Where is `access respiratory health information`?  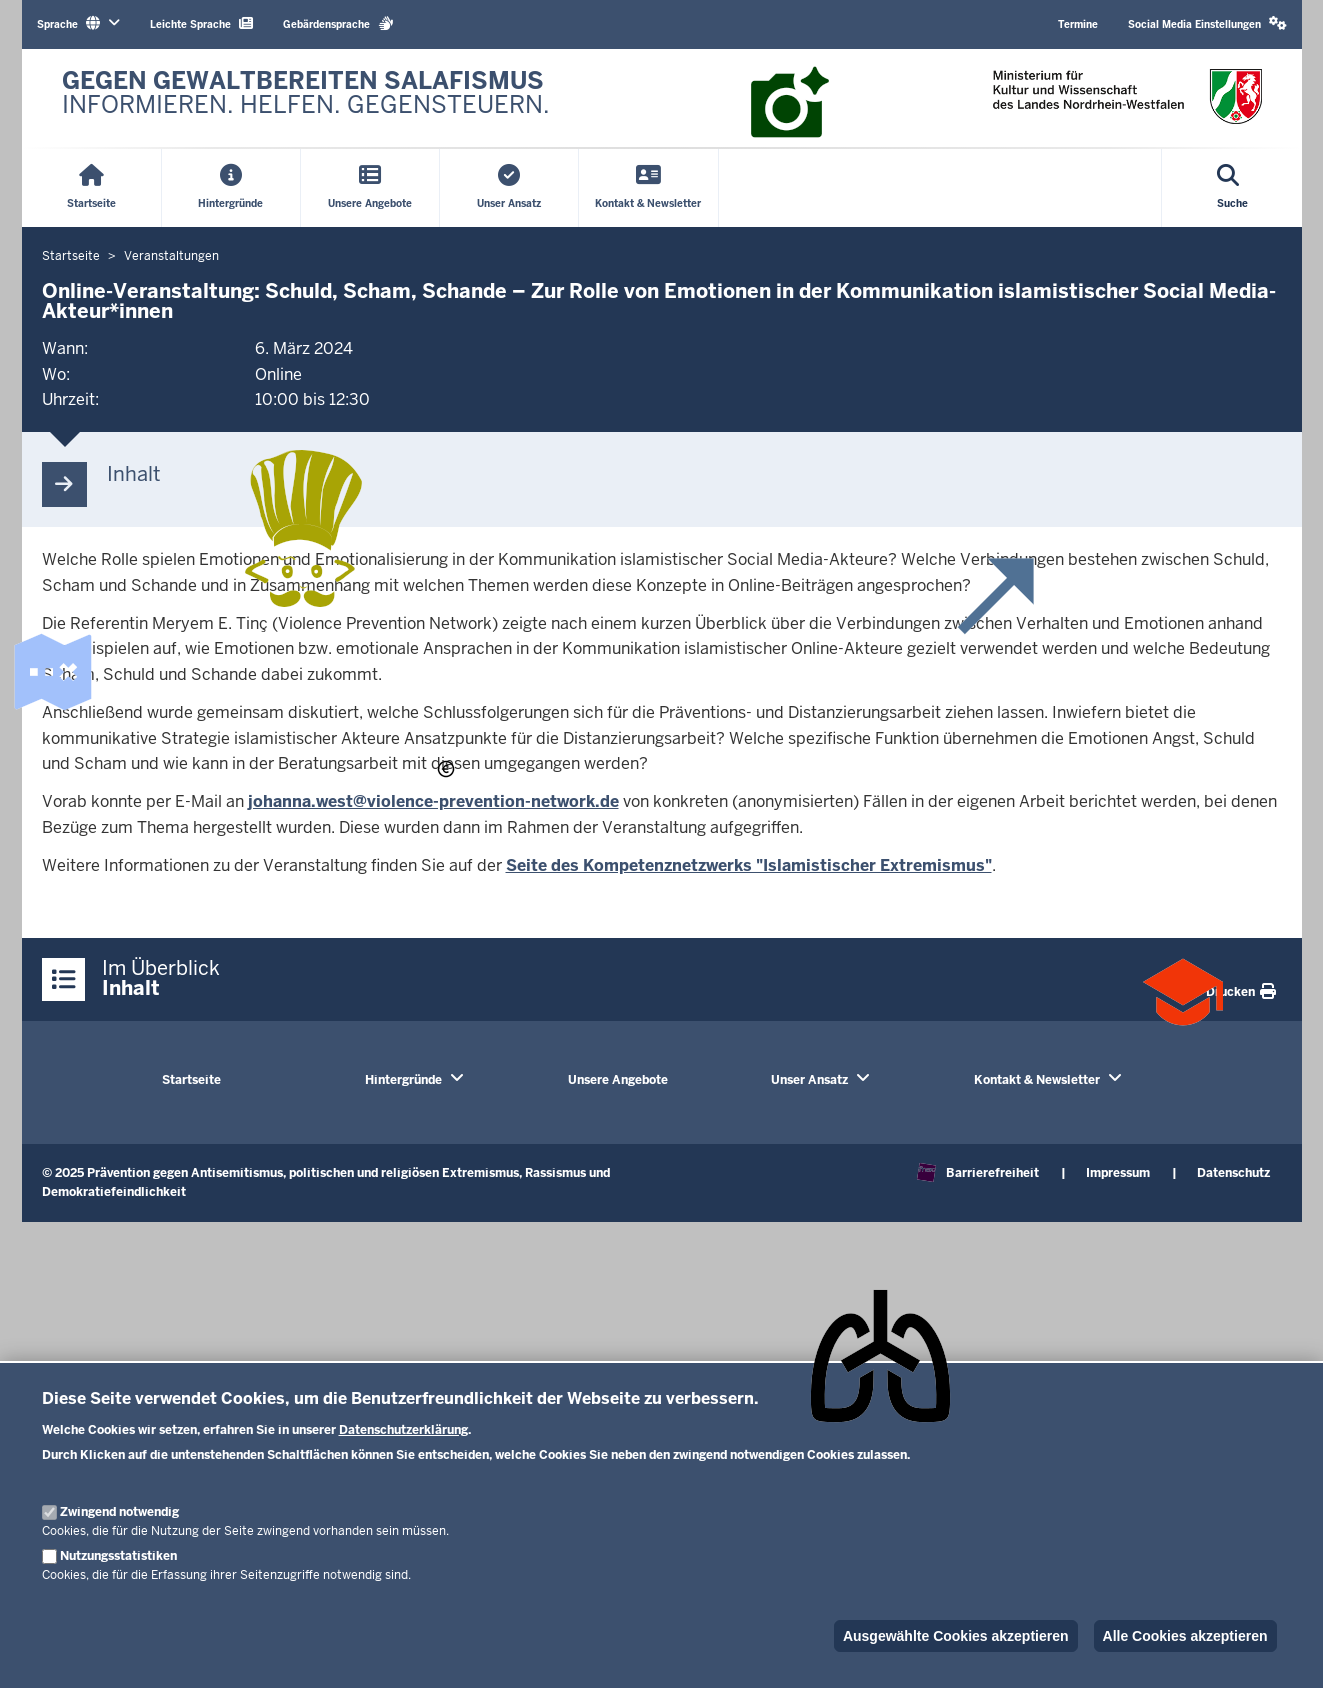
access respiratory health information is located at coordinates (880, 1359).